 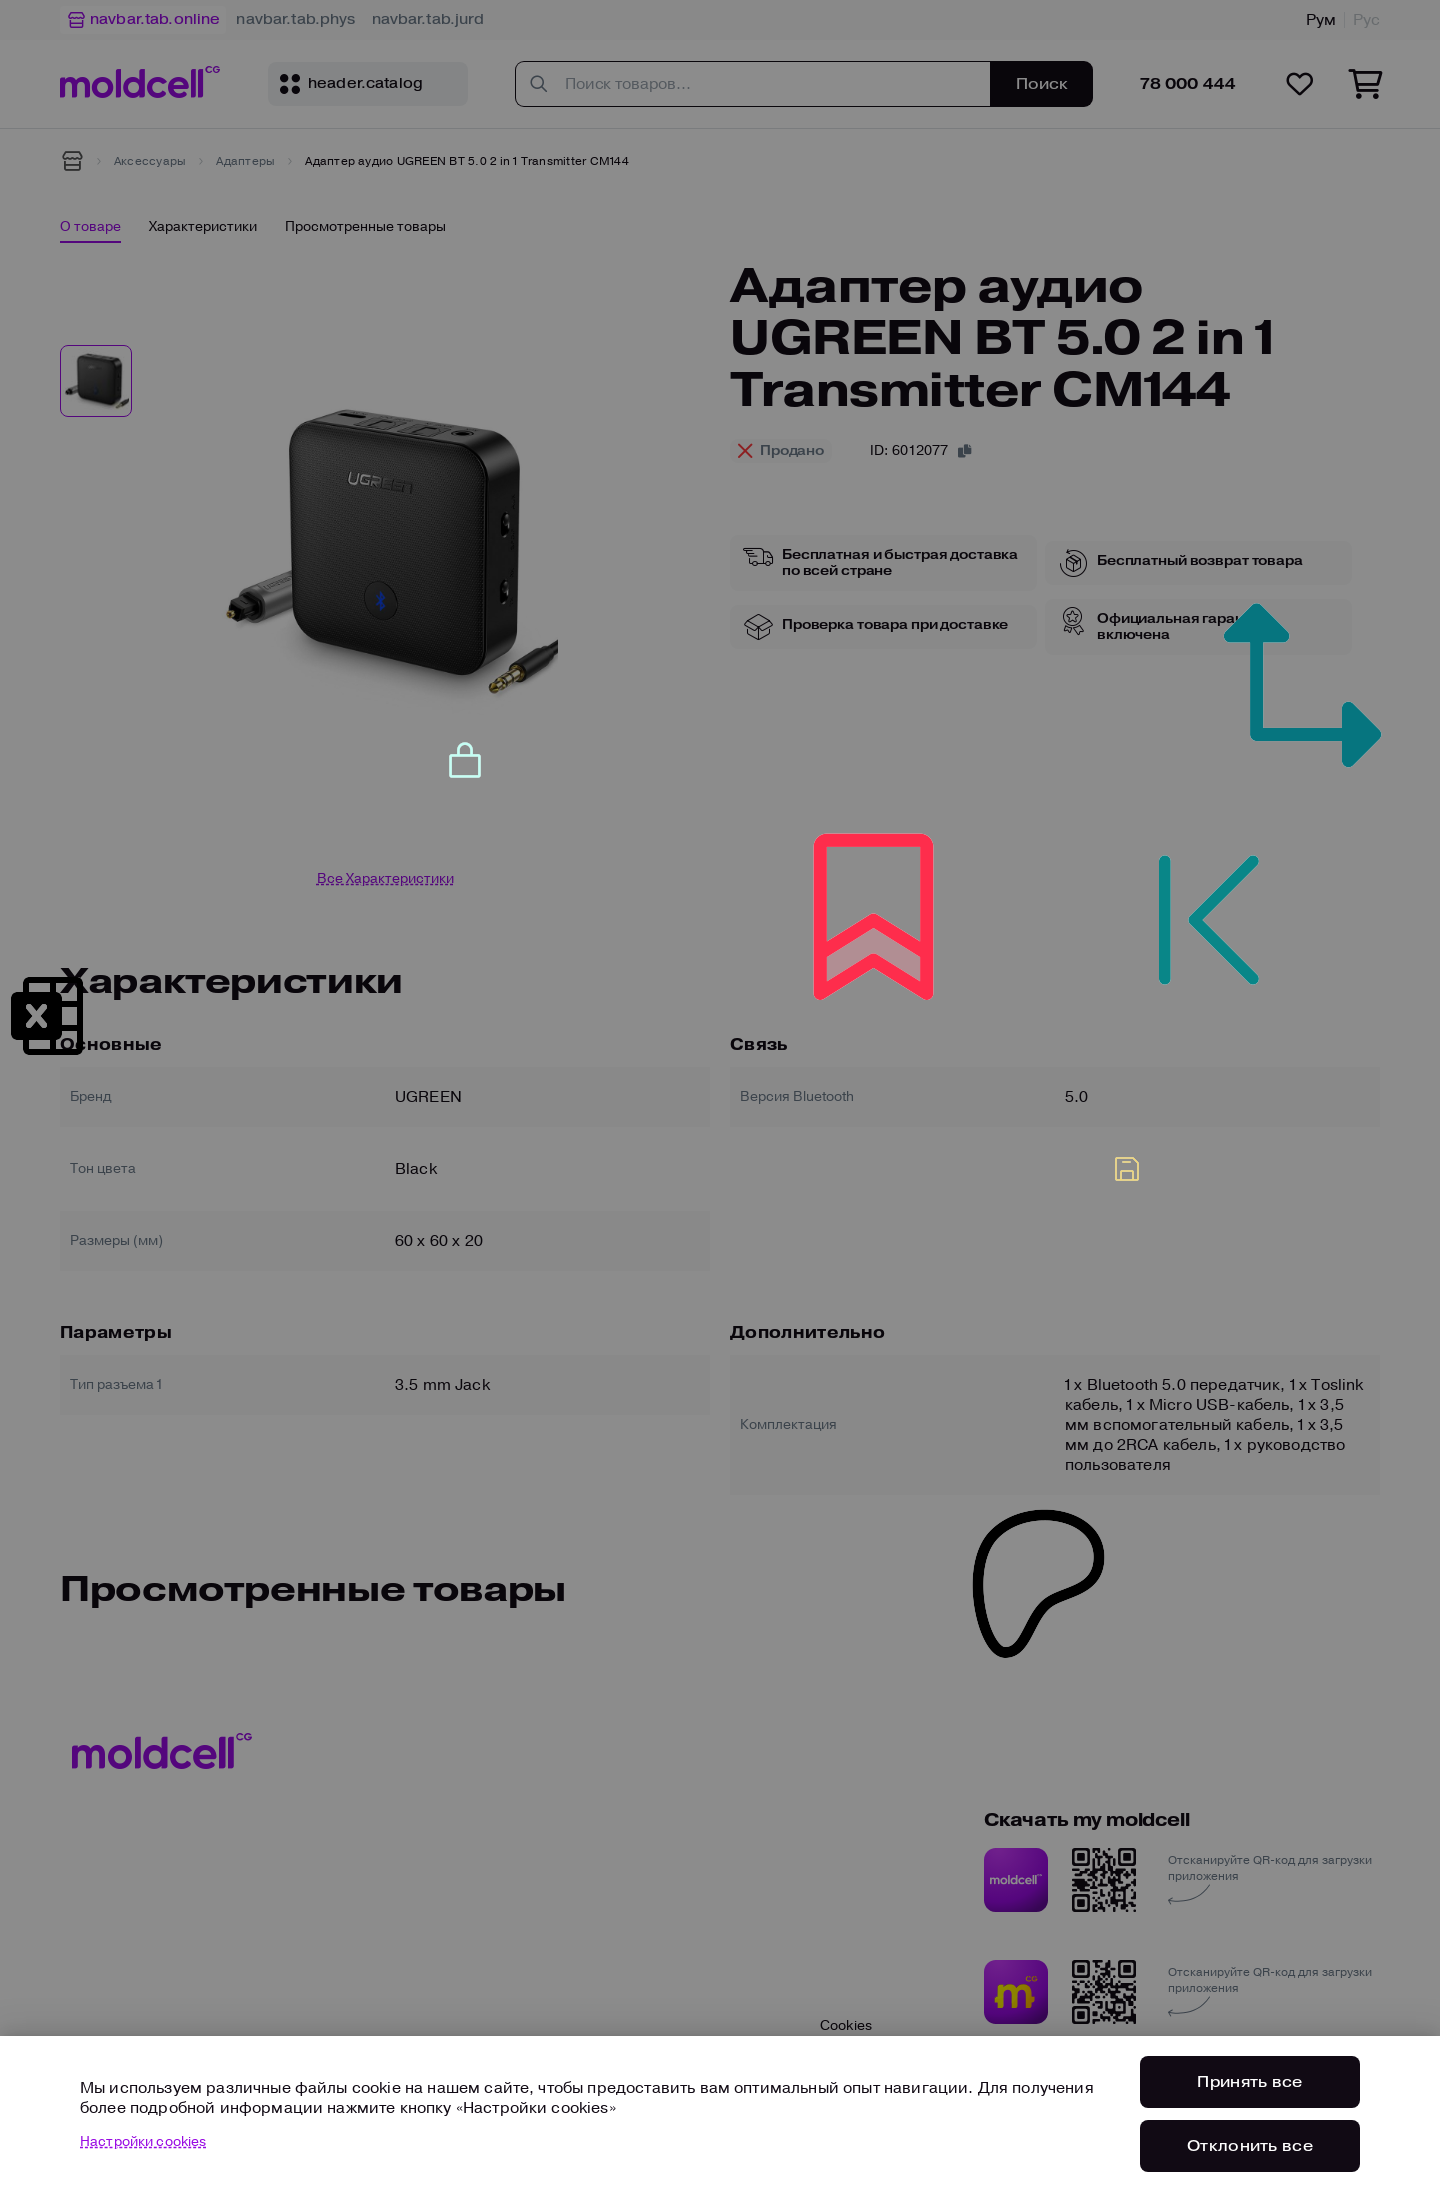 What do you see at coordinates (873, 913) in the screenshot?
I see `save this item for later` at bounding box center [873, 913].